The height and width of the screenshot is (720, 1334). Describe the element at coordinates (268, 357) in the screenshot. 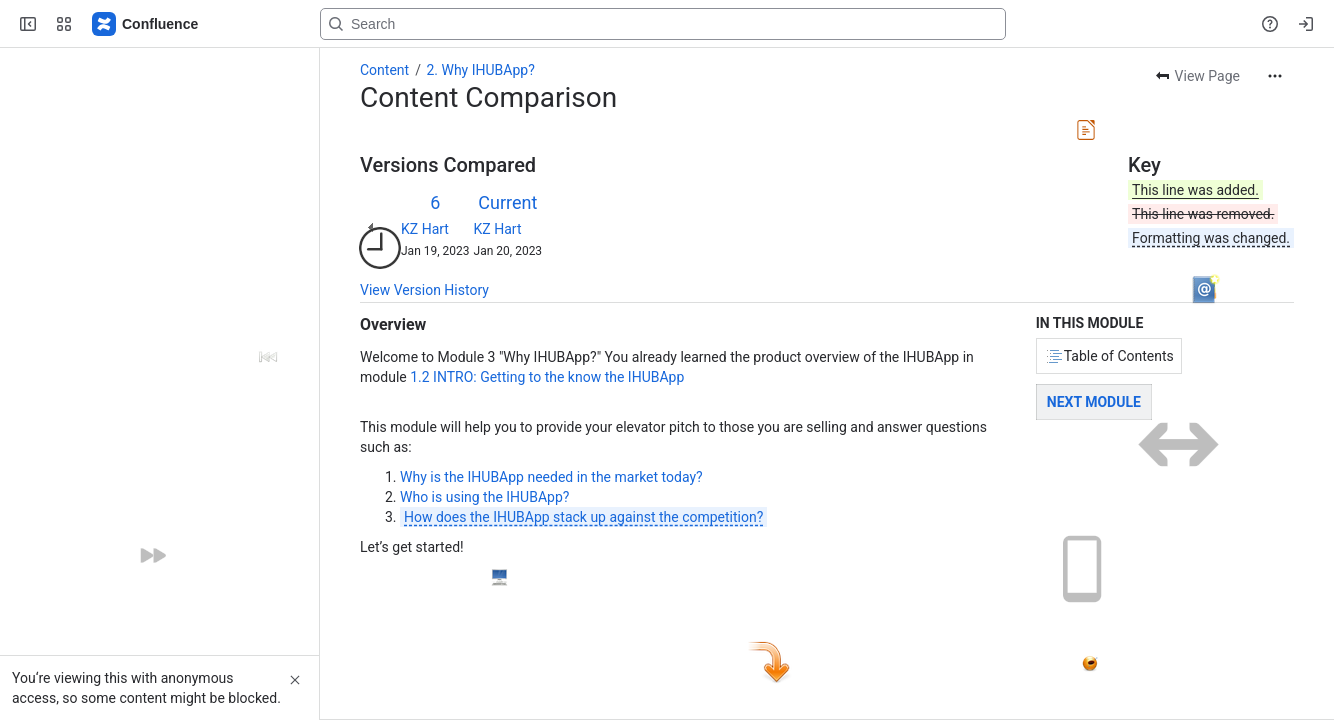

I see `skip to previous track` at that location.